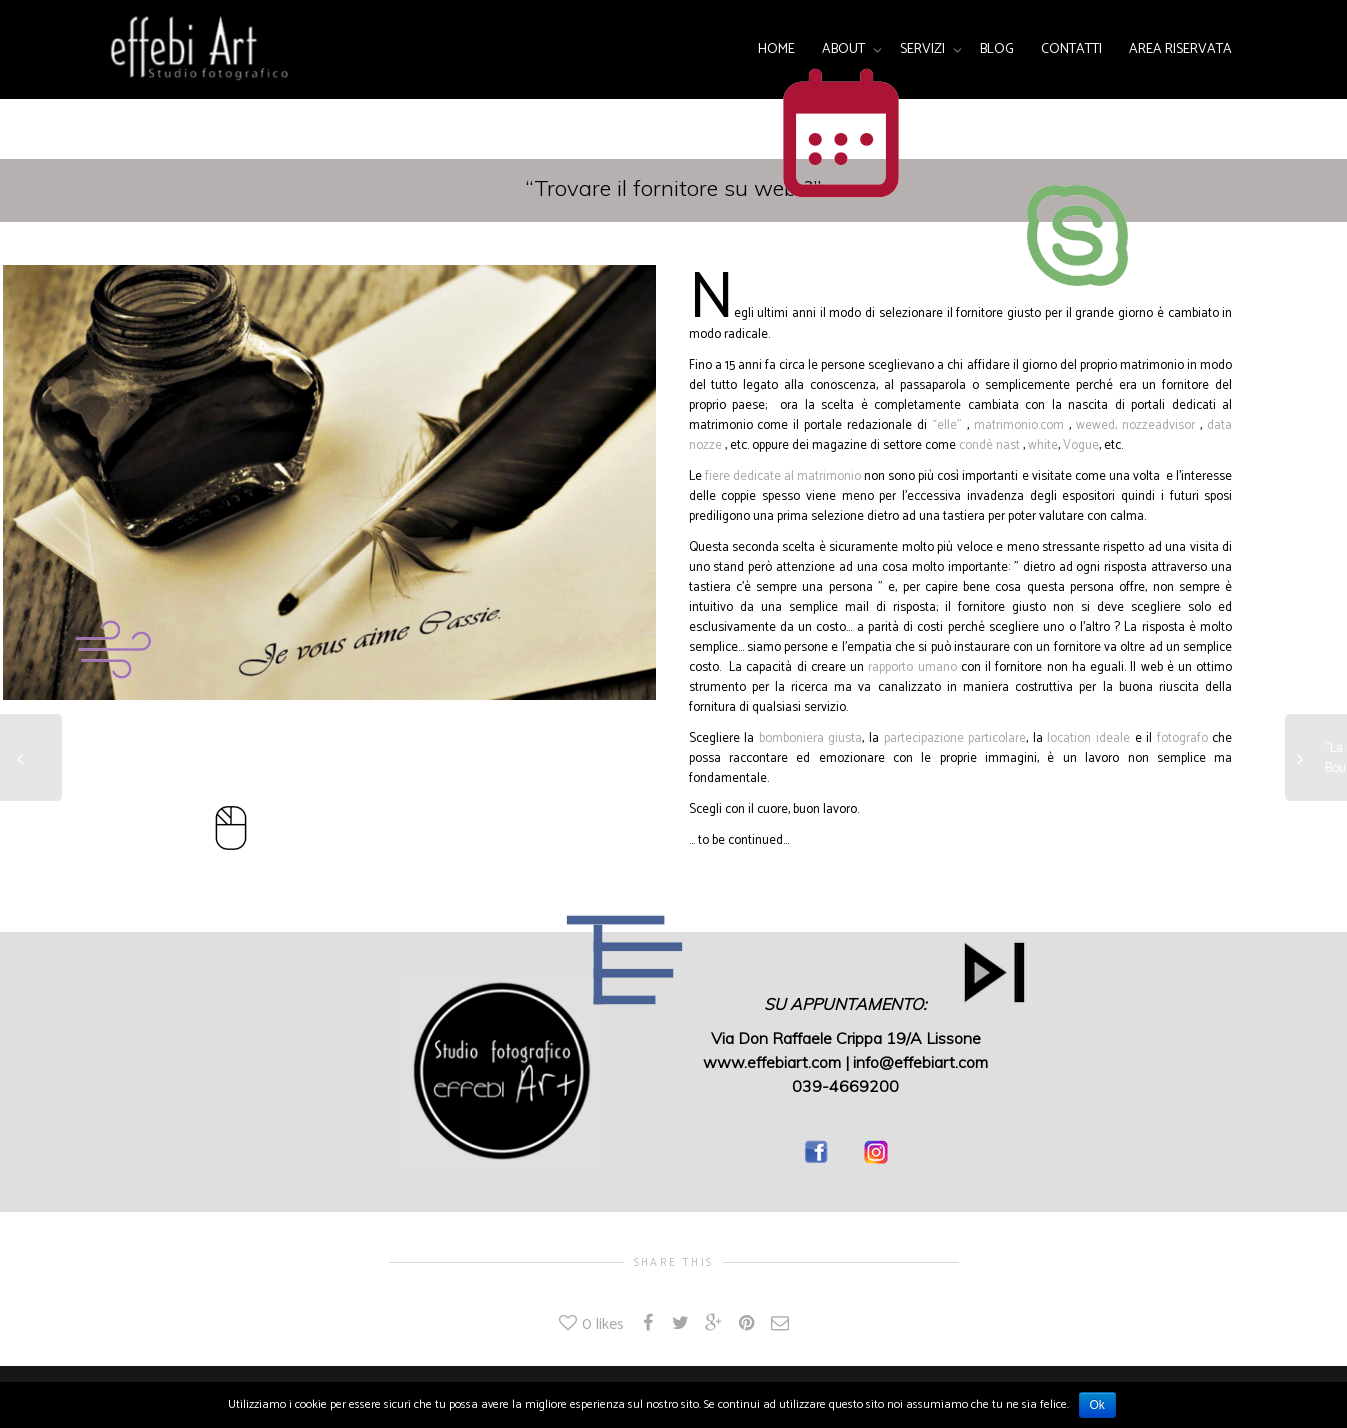  What do you see at coordinates (113, 649) in the screenshot?
I see `indicates current wind conditions` at bounding box center [113, 649].